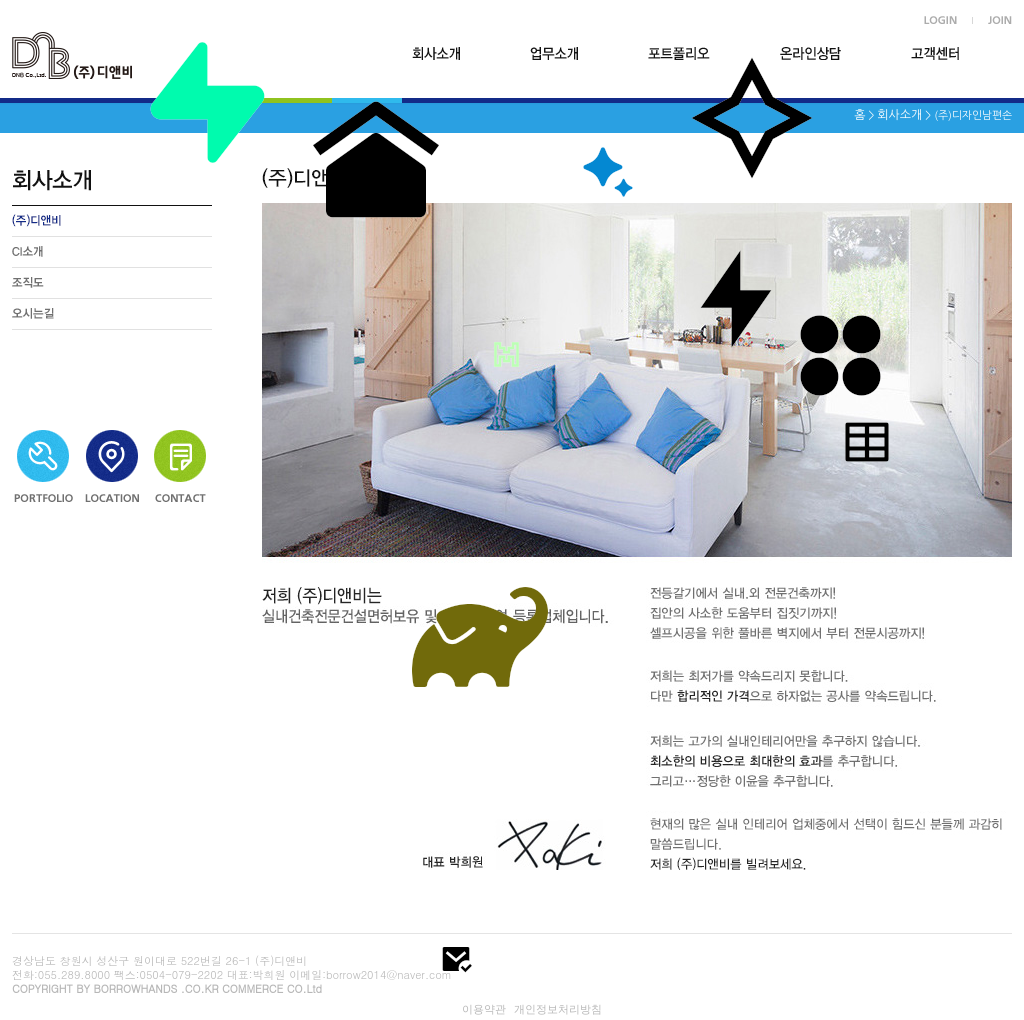 This screenshot has height=1020, width=1024. What do you see at coordinates (480, 637) in the screenshot?
I see `Gradle build automation tool logo` at bounding box center [480, 637].